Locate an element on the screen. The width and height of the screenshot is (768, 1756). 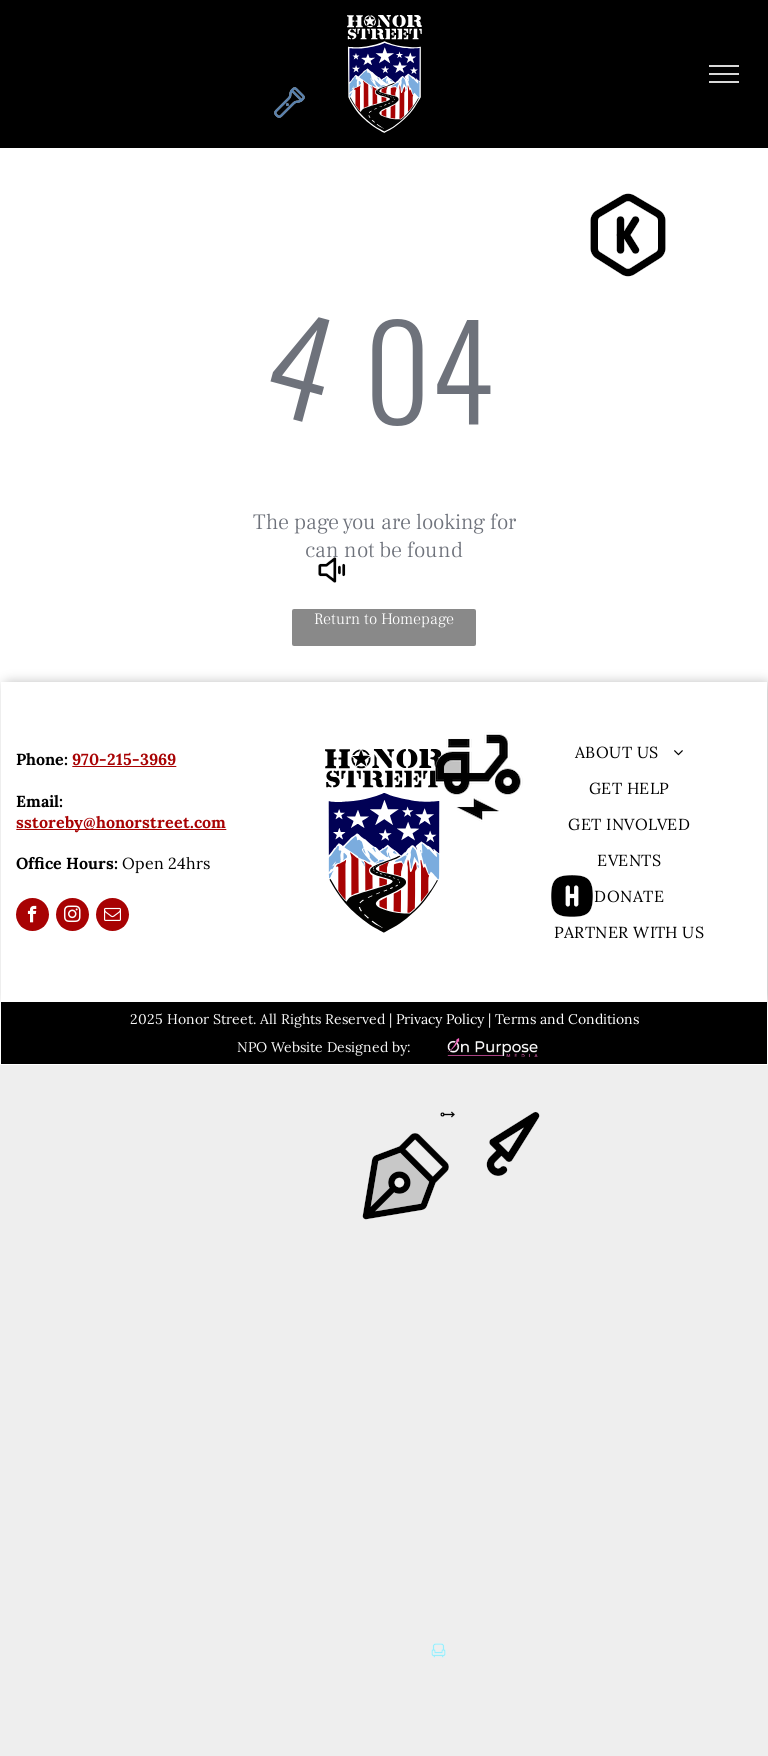
indicates clear or dry weather conditions is located at coordinates (513, 1142).